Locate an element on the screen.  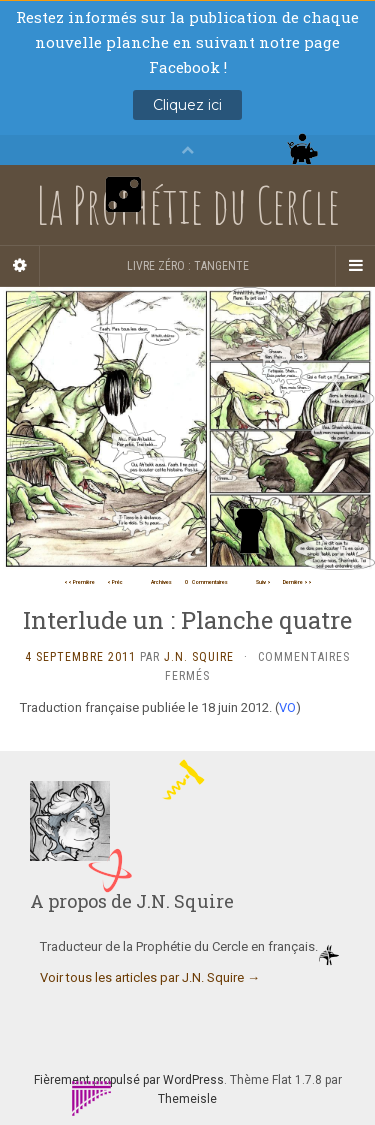
access music or audio settings is located at coordinates (91, 1098).